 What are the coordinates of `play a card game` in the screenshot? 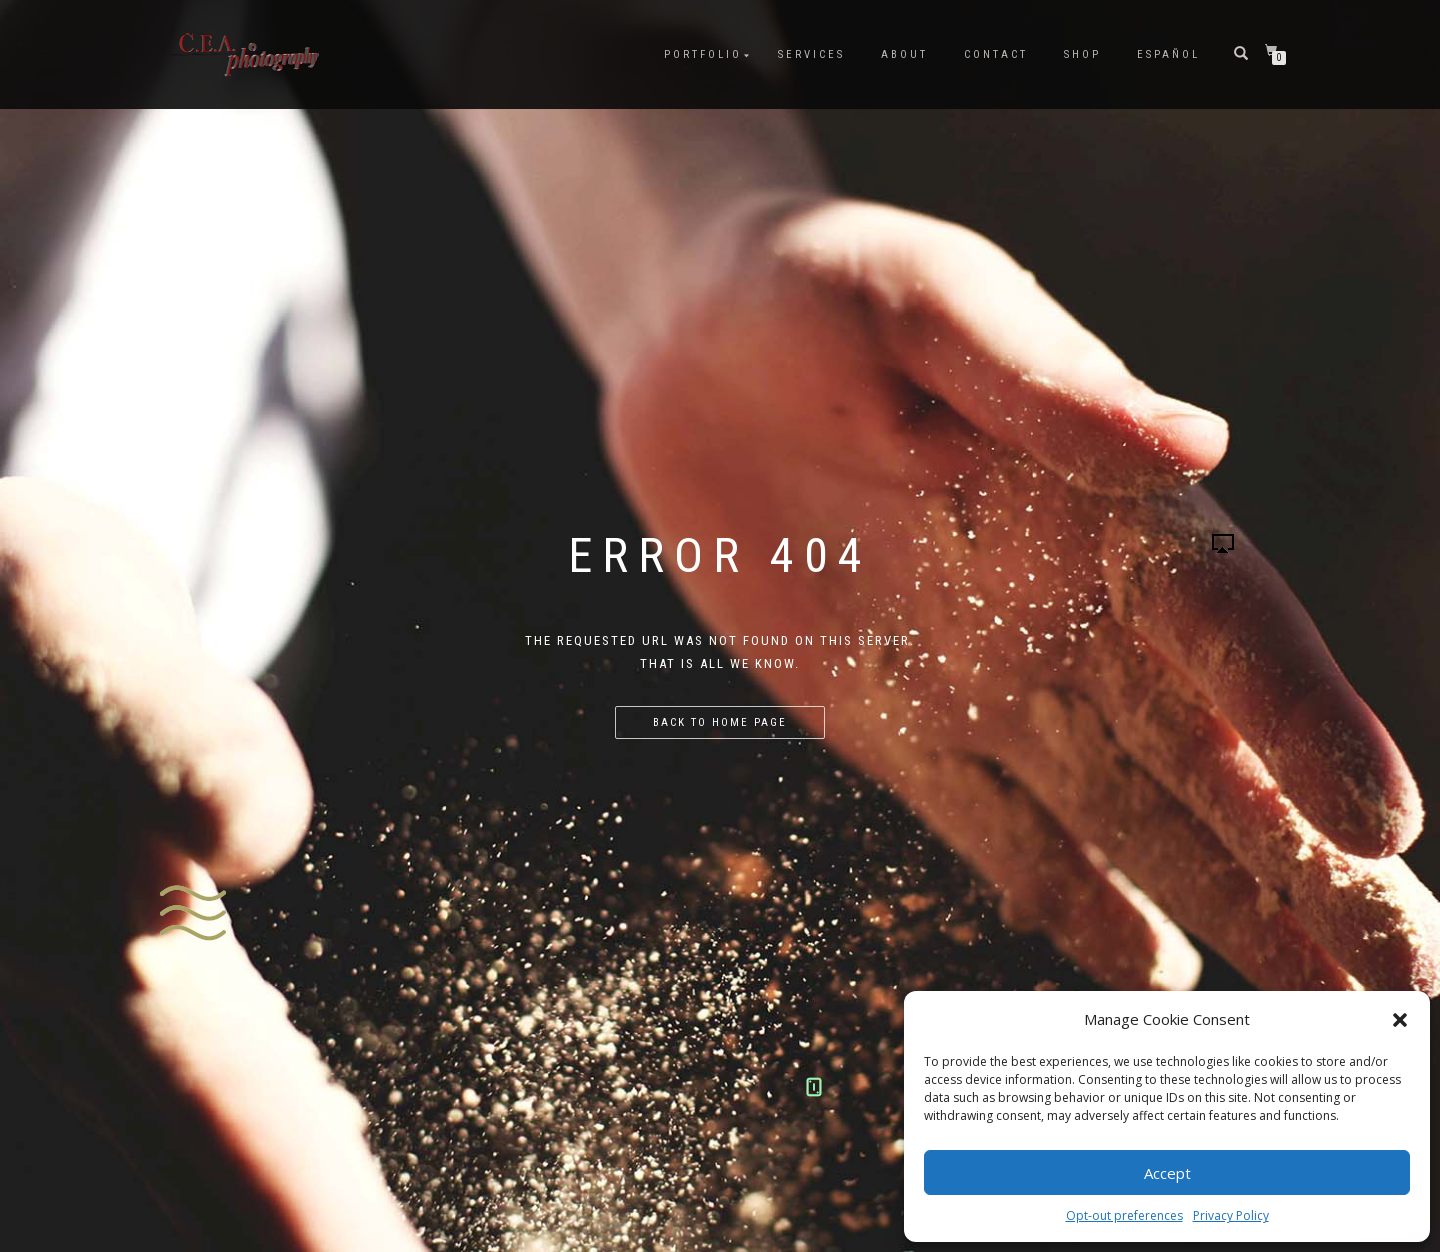 It's located at (814, 1087).